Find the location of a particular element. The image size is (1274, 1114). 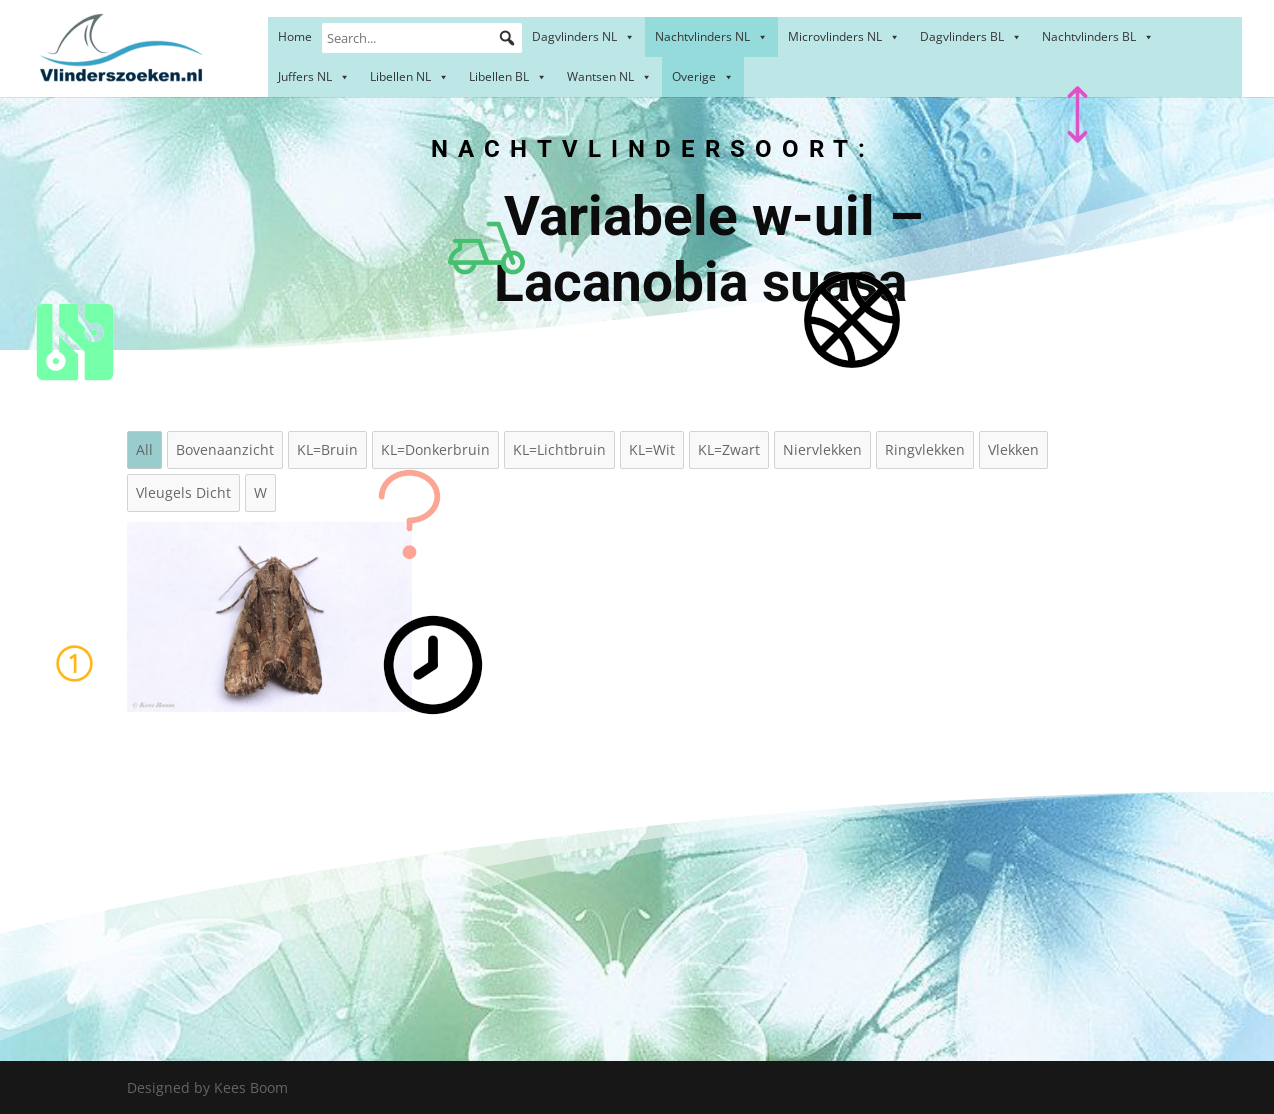

access sports scores and updates is located at coordinates (852, 320).